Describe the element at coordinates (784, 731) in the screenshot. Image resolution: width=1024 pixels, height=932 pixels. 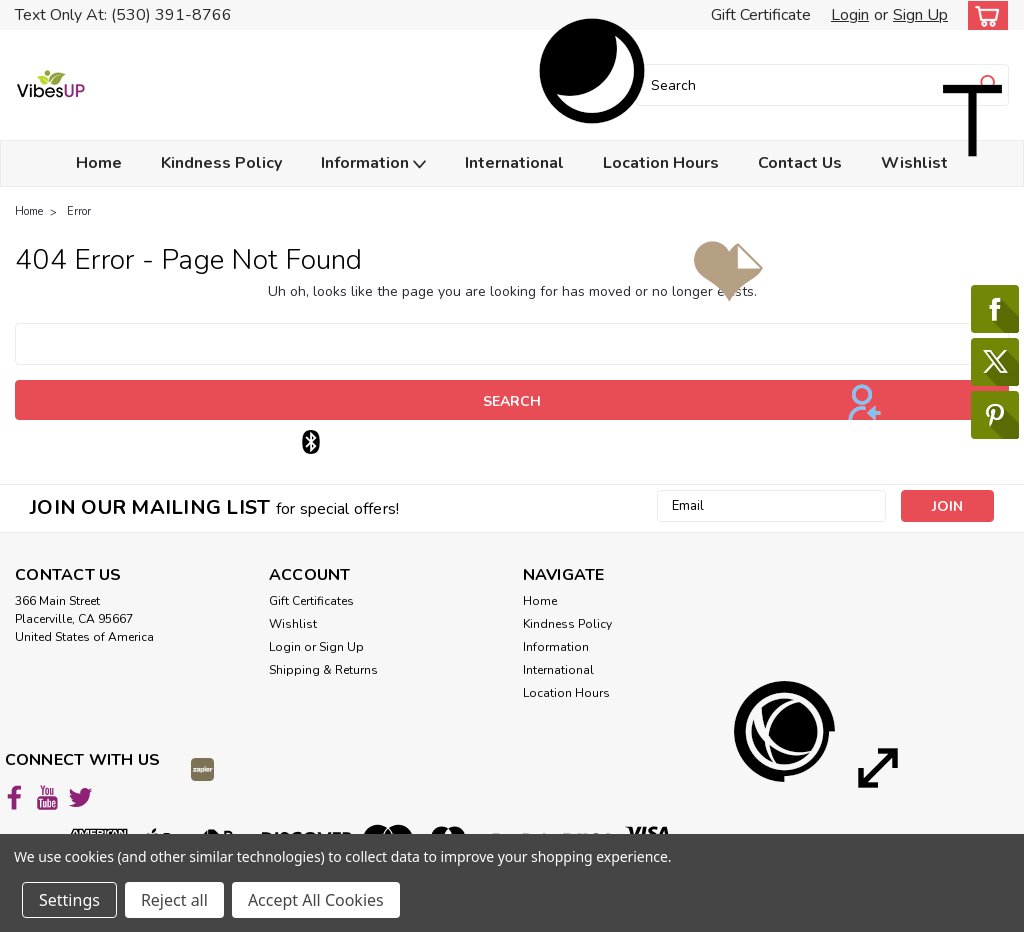
I see `visit freelancermap website or platform` at that location.